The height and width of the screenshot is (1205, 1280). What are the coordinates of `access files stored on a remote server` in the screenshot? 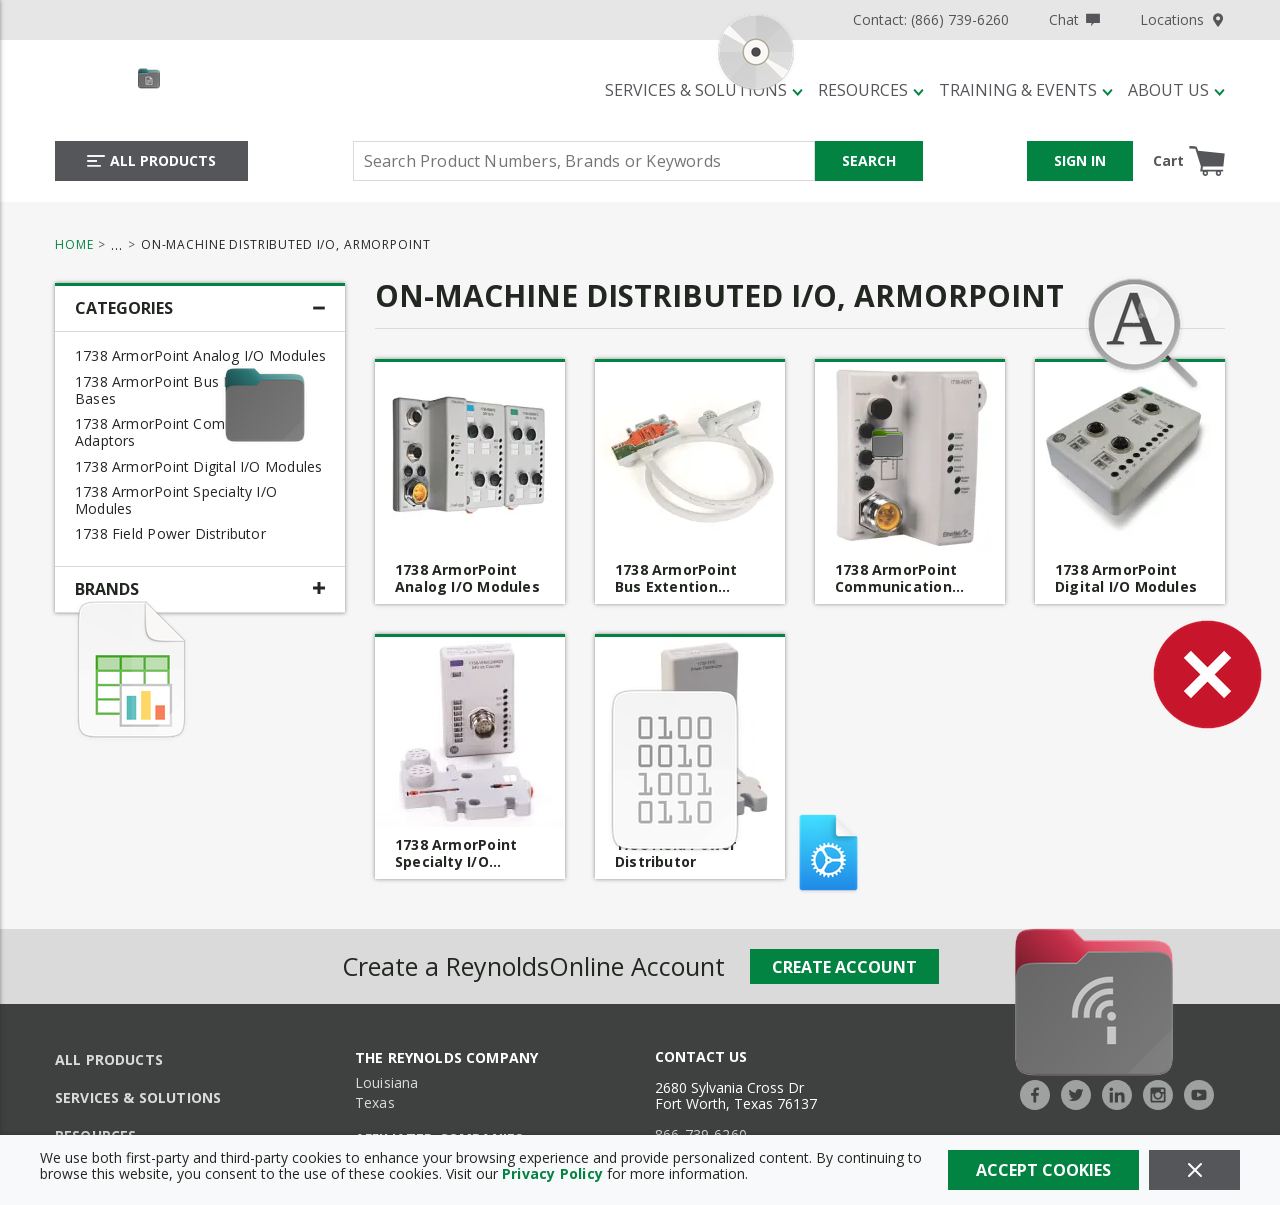 It's located at (887, 444).